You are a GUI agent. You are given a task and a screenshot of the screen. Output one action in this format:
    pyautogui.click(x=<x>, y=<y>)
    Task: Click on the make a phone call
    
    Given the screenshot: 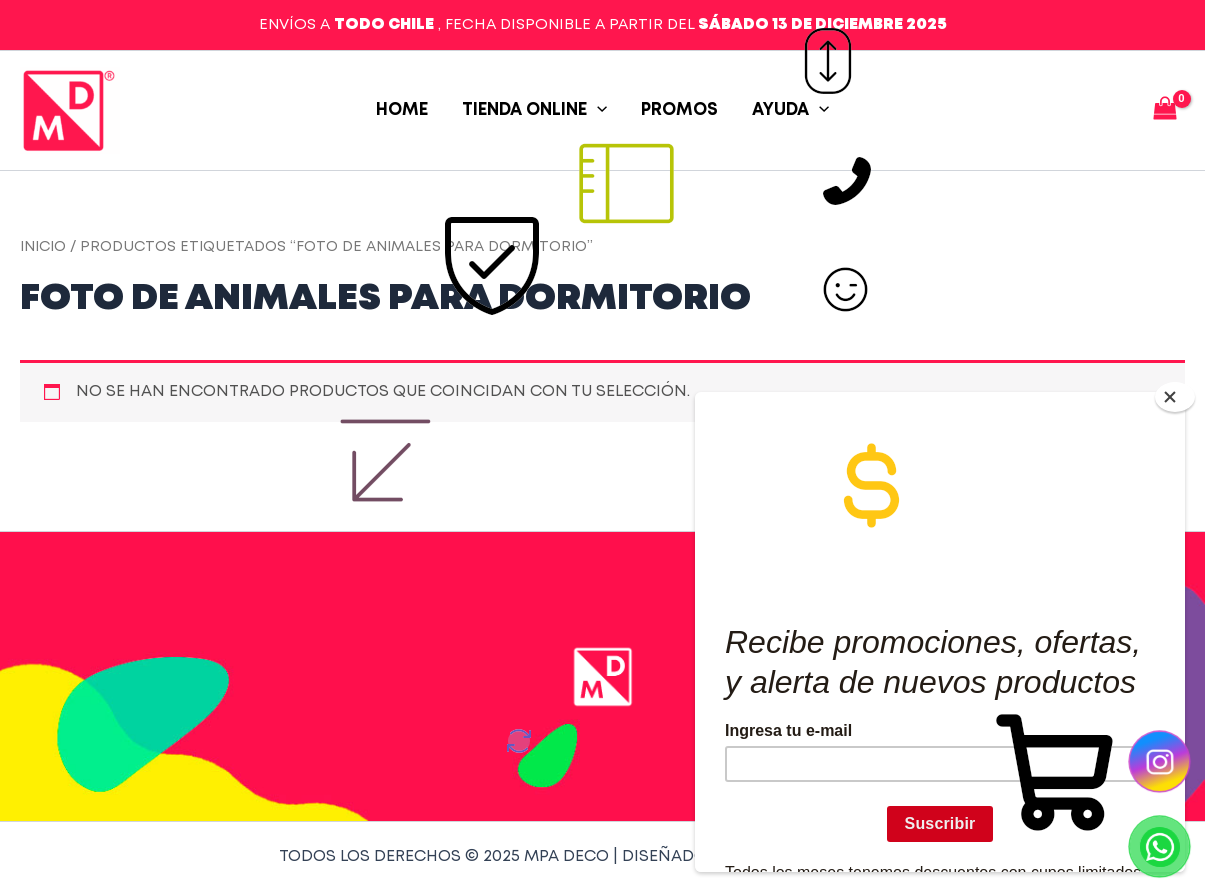 What is the action you would take?
    pyautogui.click(x=847, y=181)
    